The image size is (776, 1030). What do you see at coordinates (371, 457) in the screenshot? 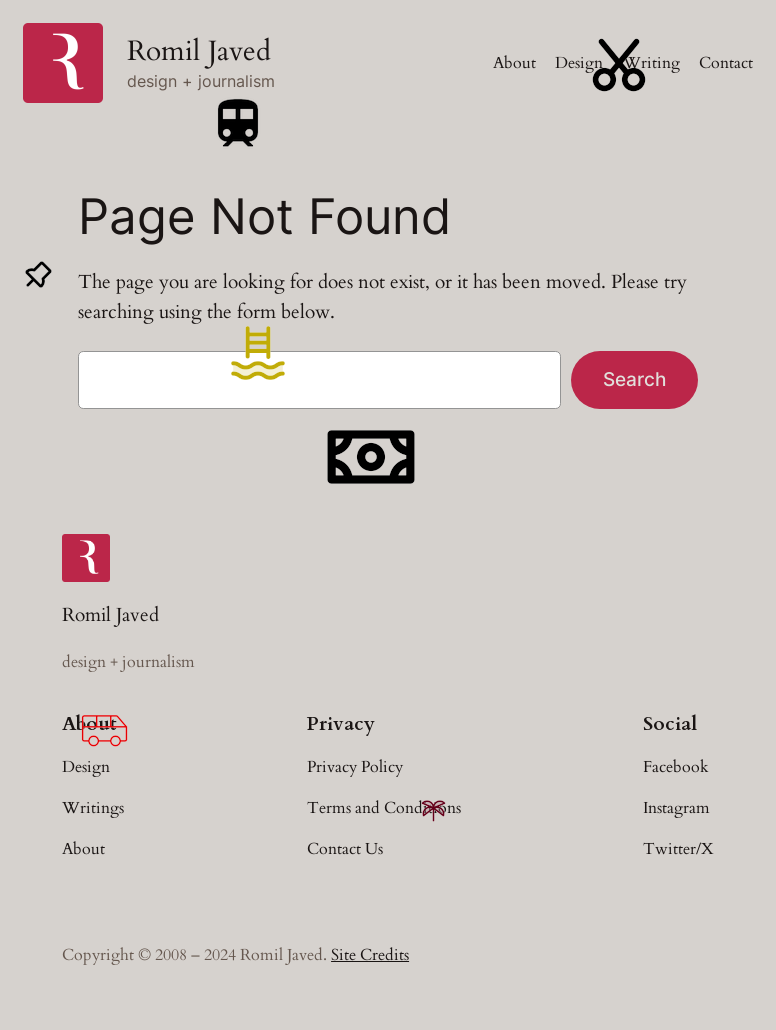
I see `view account balance or funds` at bounding box center [371, 457].